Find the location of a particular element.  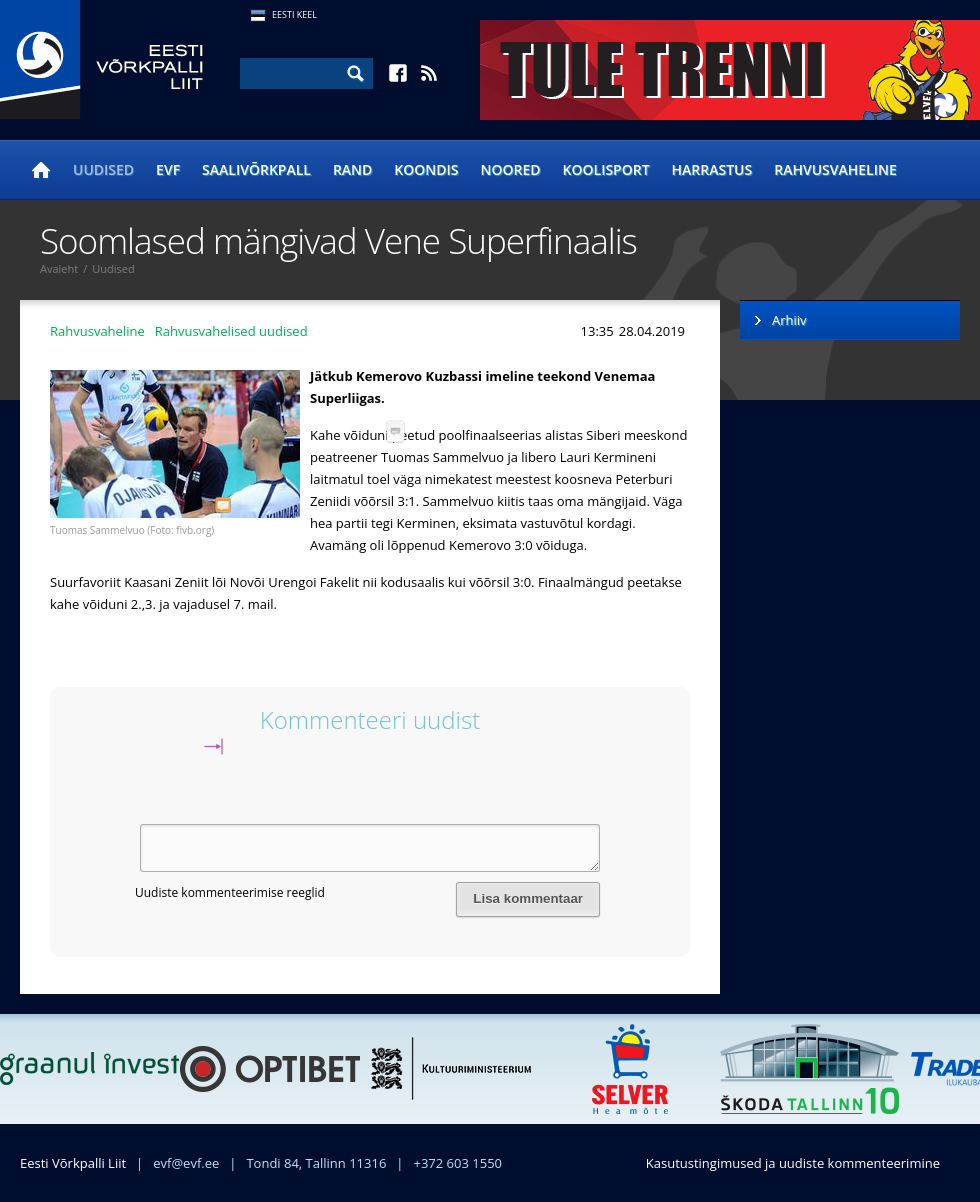

go to the last item or page is located at coordinates (213, 746).